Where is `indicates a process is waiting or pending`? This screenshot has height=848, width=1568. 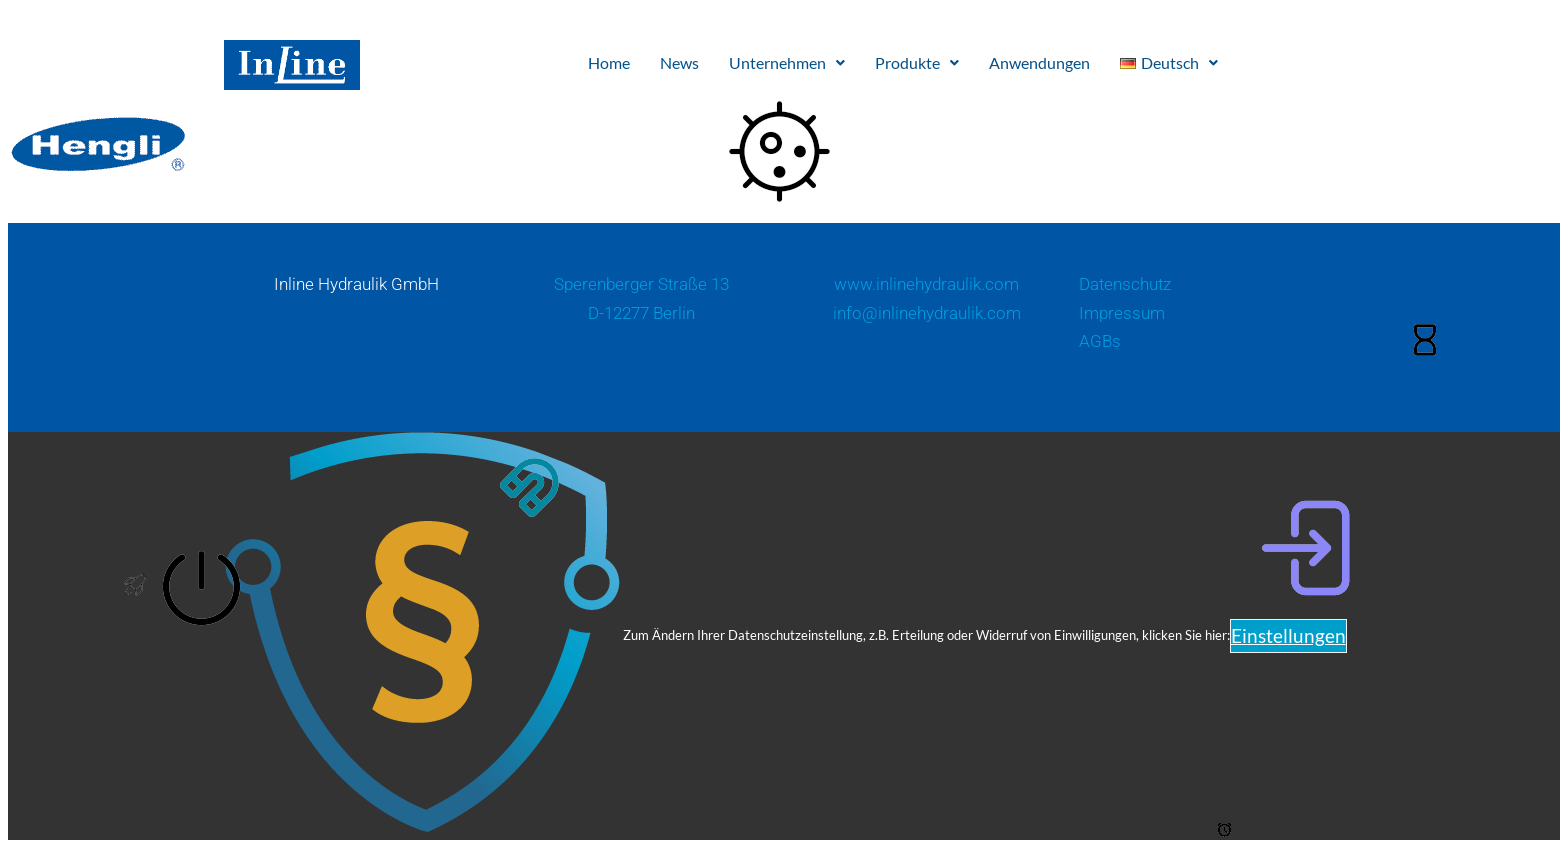 indicates a process is waiting or pending is located at coordinates (1425, 340).